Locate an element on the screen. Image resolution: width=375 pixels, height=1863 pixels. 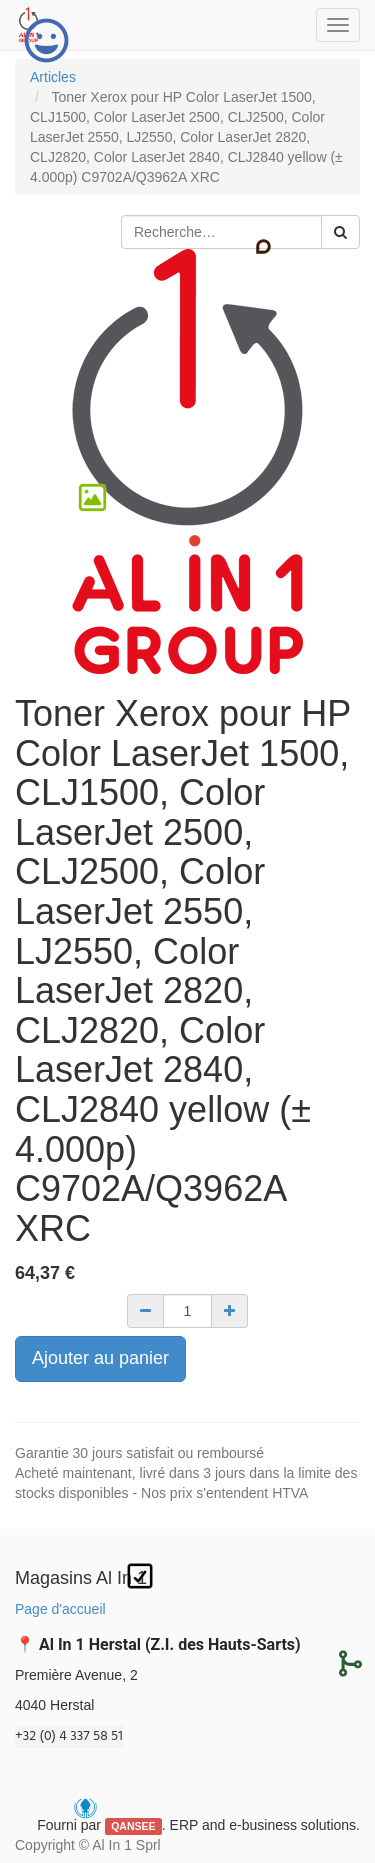
view image or photo is located at coordinates (92, 497).